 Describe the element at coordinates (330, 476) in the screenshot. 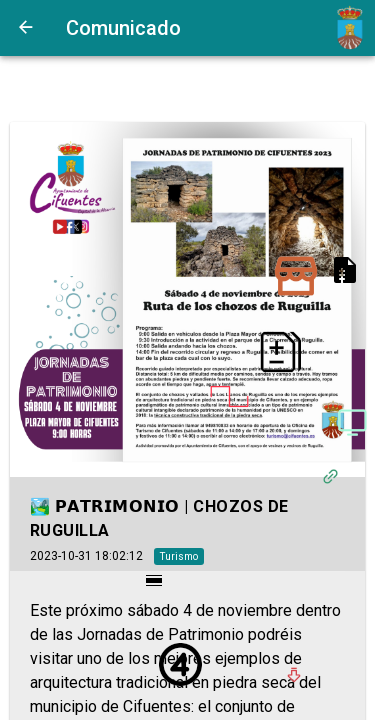

I see `copy or share a link` at that location.